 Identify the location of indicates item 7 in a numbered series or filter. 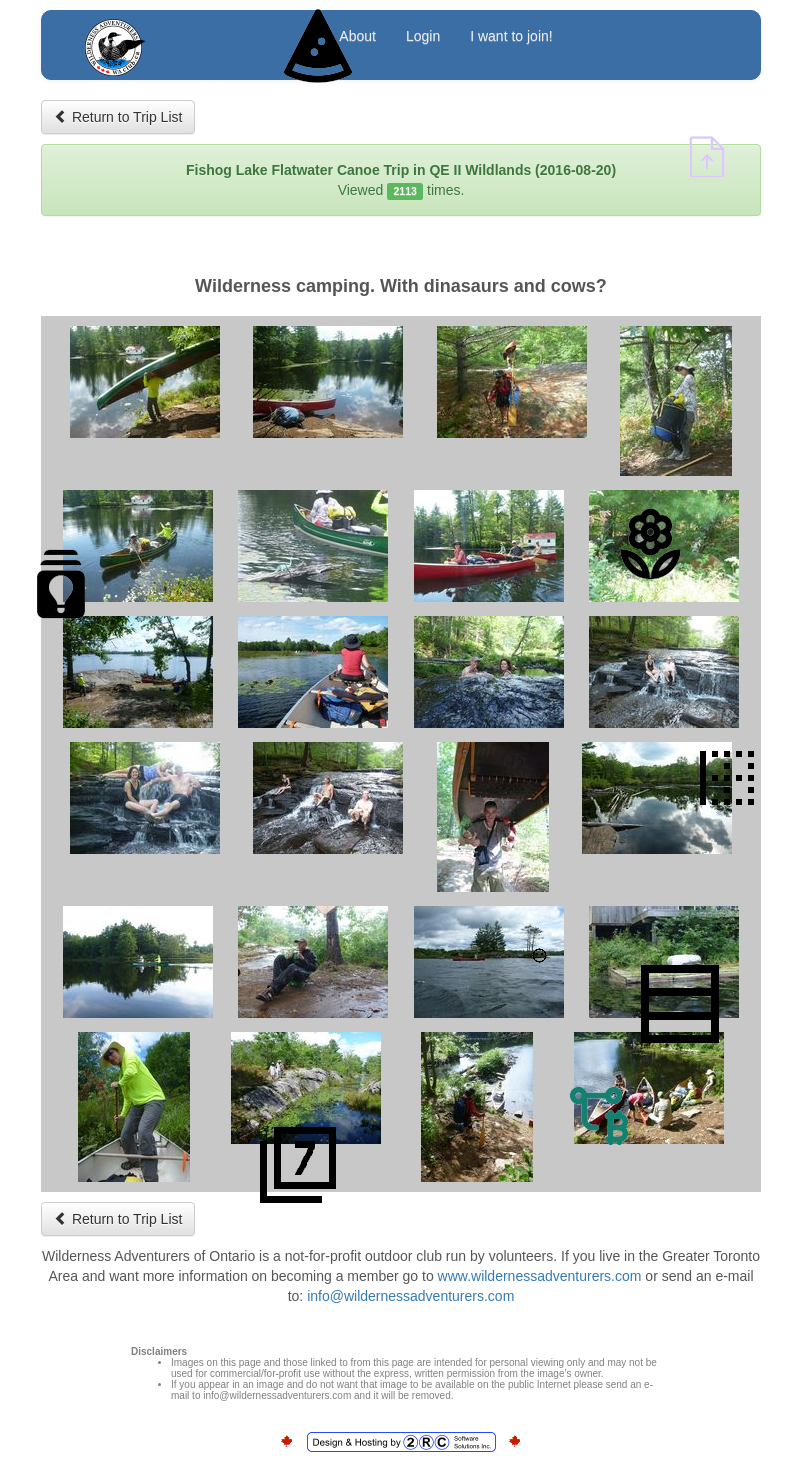
(298, 1165).